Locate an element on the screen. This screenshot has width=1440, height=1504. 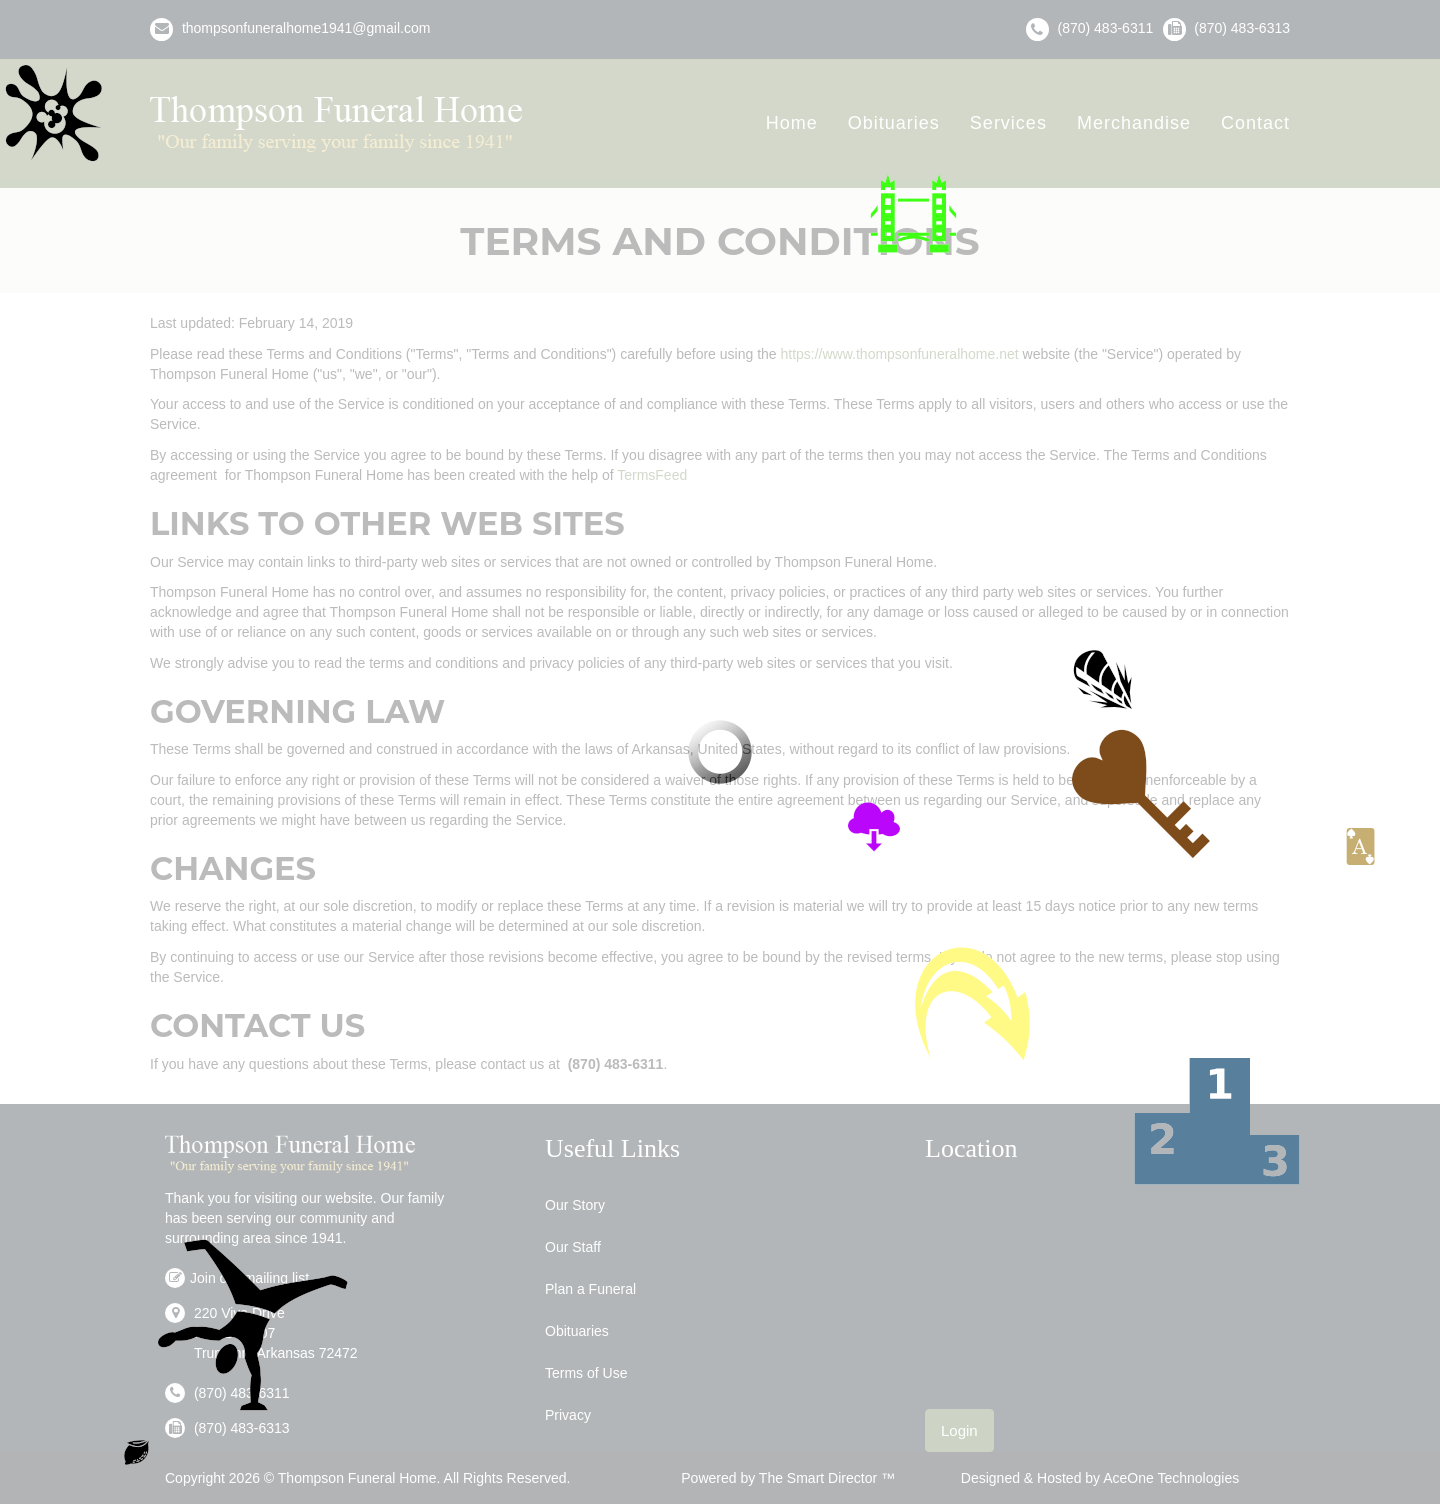
access card games or solitaire is located at coordinates (1360, 846).